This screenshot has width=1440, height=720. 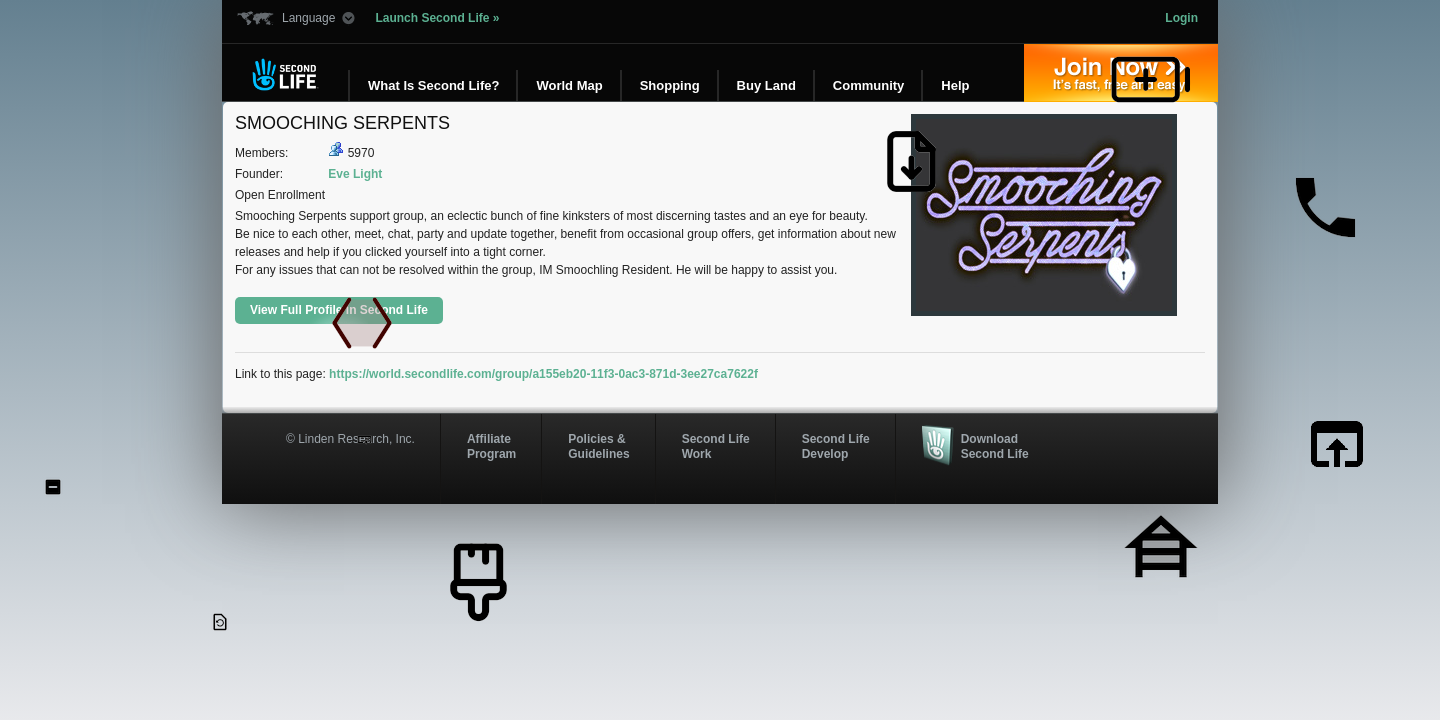 I want to click on view home exterior or siding options, so click(x=1161, y=548).